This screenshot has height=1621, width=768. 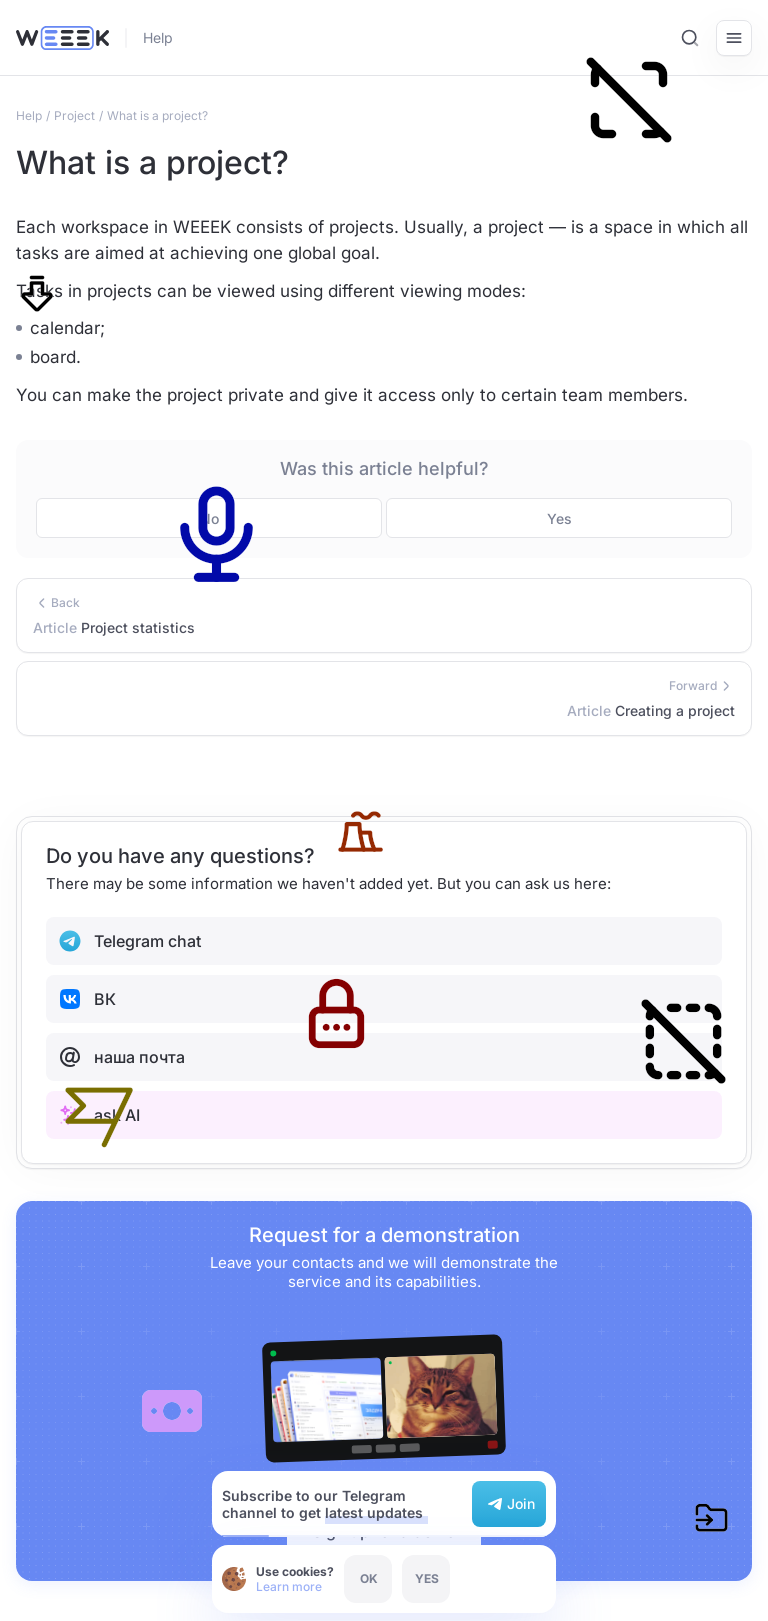 I want to click on enter password to unlock, so click(x=336, y=1013).